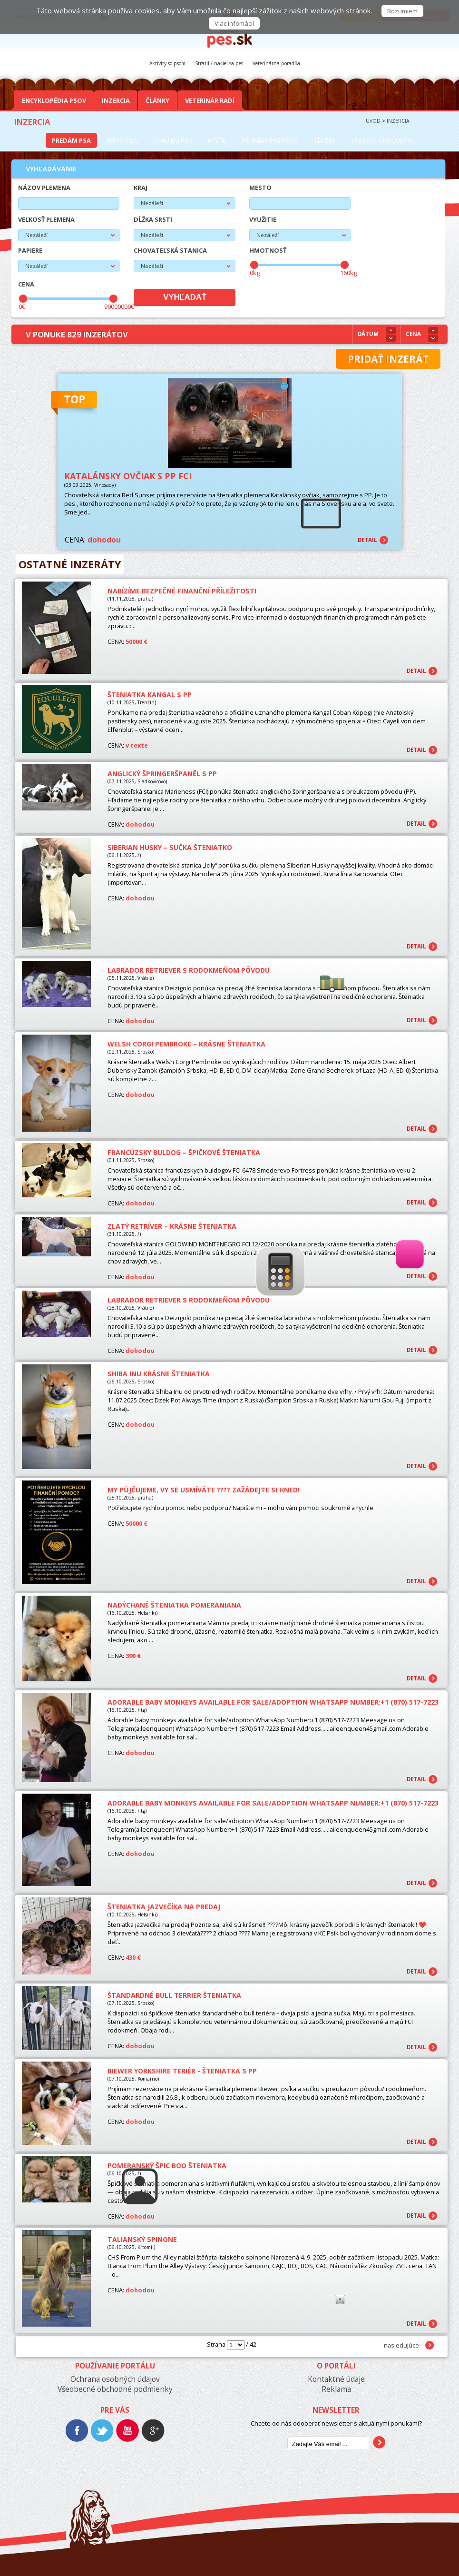 The image size is (459, 2576). What do you see at coordinates (332, 986) in the screenshot?
I see `folder containing pokémon safari ball themed content` at bounding box center [332, 986].